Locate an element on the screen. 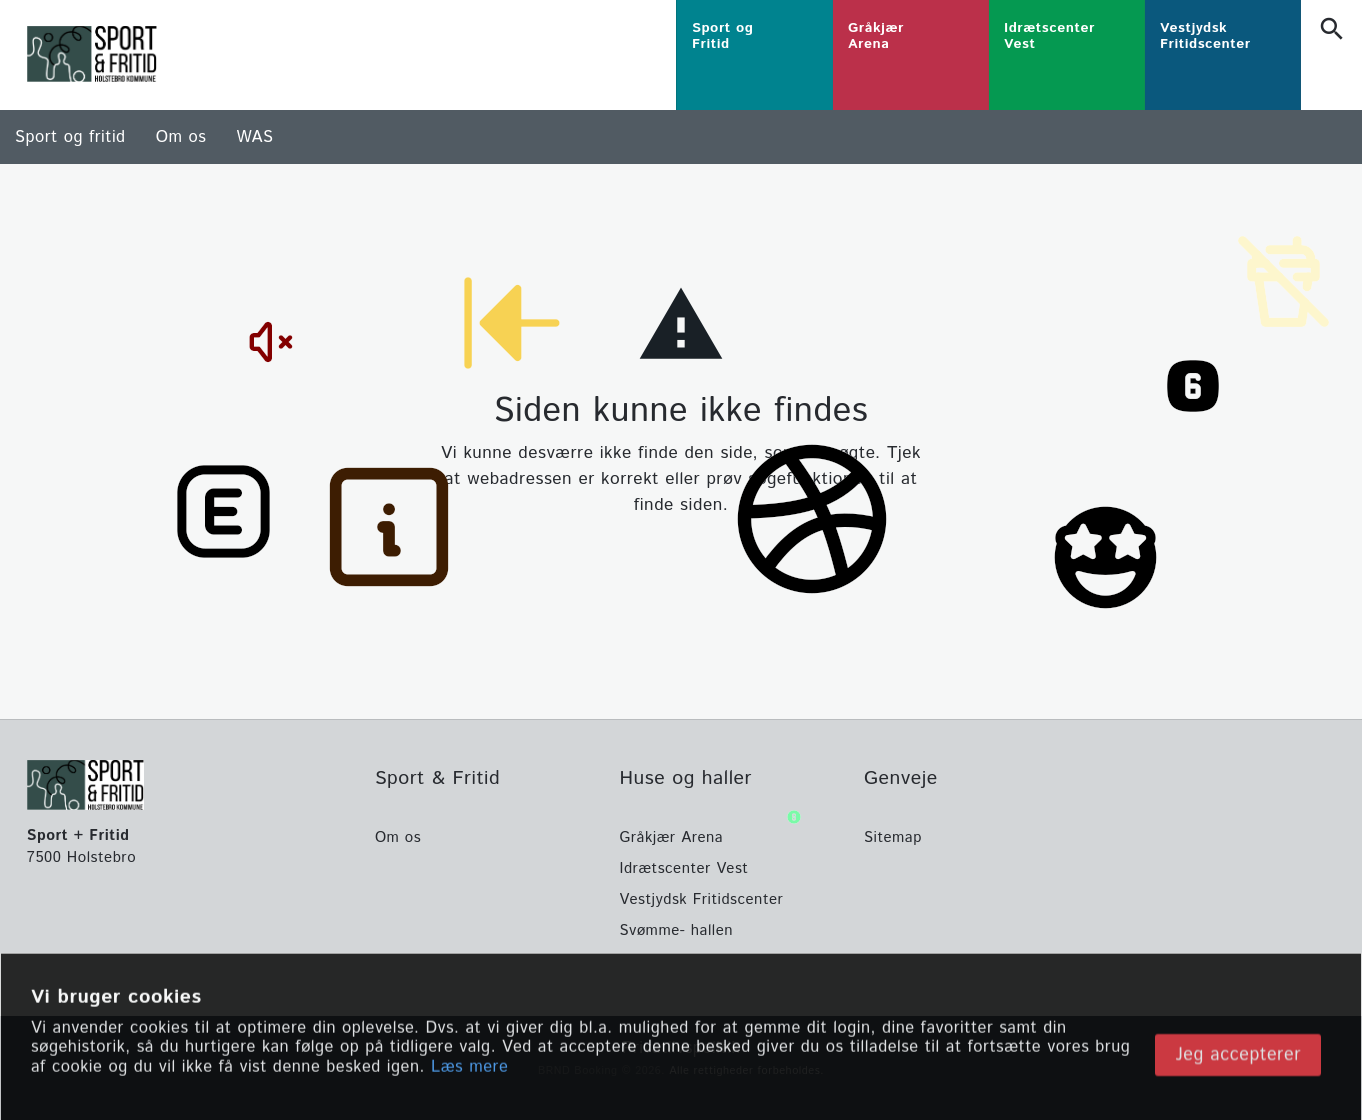 The width and height of the screenshot is (1362, 1120). rate something as excellent or 5 stars is located at coordinates (1105, 557).